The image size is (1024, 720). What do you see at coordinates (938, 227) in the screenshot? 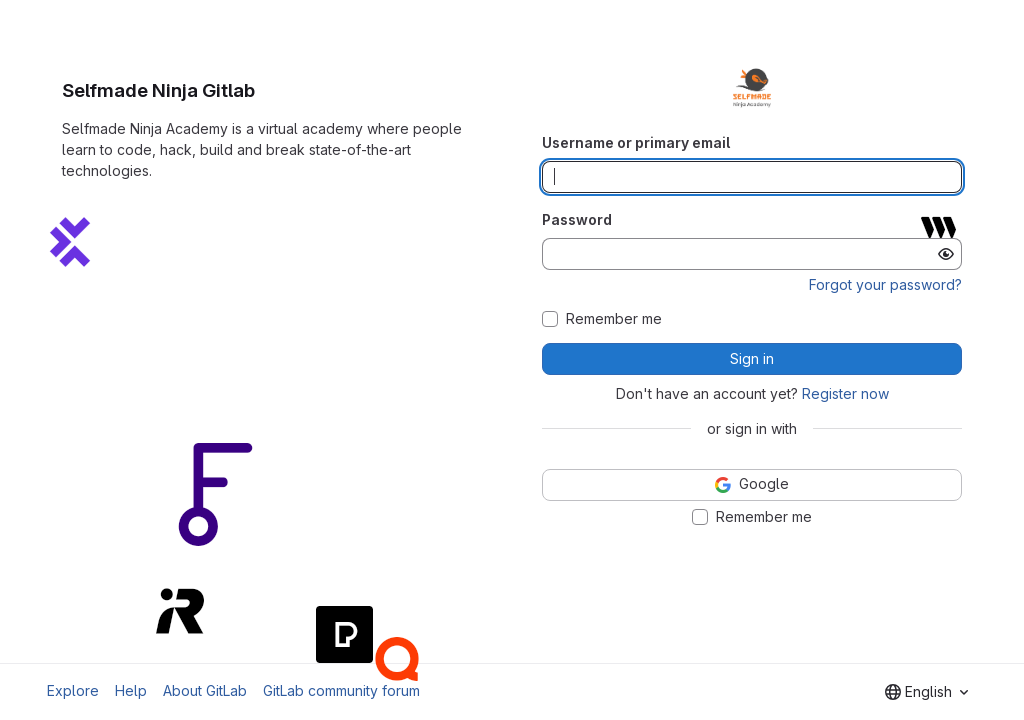
I see `thirdweb platform logo` at bounding box center [938, 227].